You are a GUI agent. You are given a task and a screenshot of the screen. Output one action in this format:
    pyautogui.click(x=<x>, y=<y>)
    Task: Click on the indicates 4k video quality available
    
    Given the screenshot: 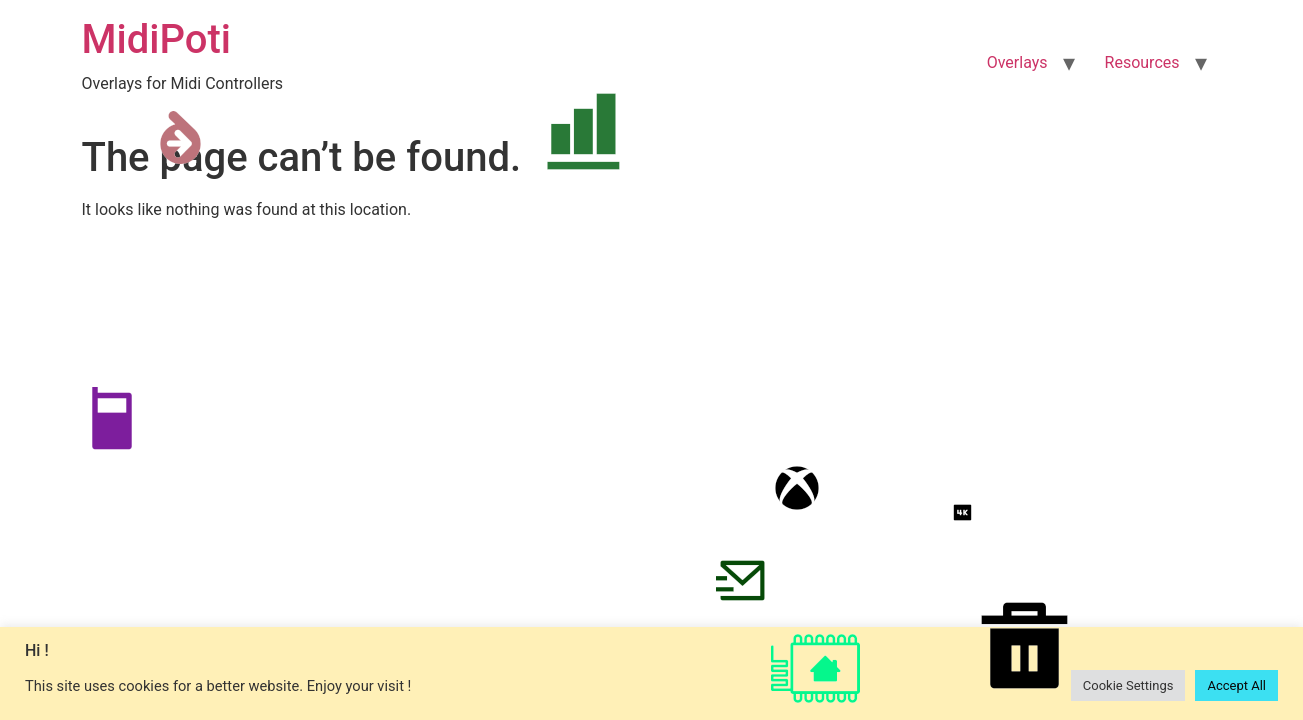 What is the action you would take?
    pyautogui.click(x=962, y=512)
    